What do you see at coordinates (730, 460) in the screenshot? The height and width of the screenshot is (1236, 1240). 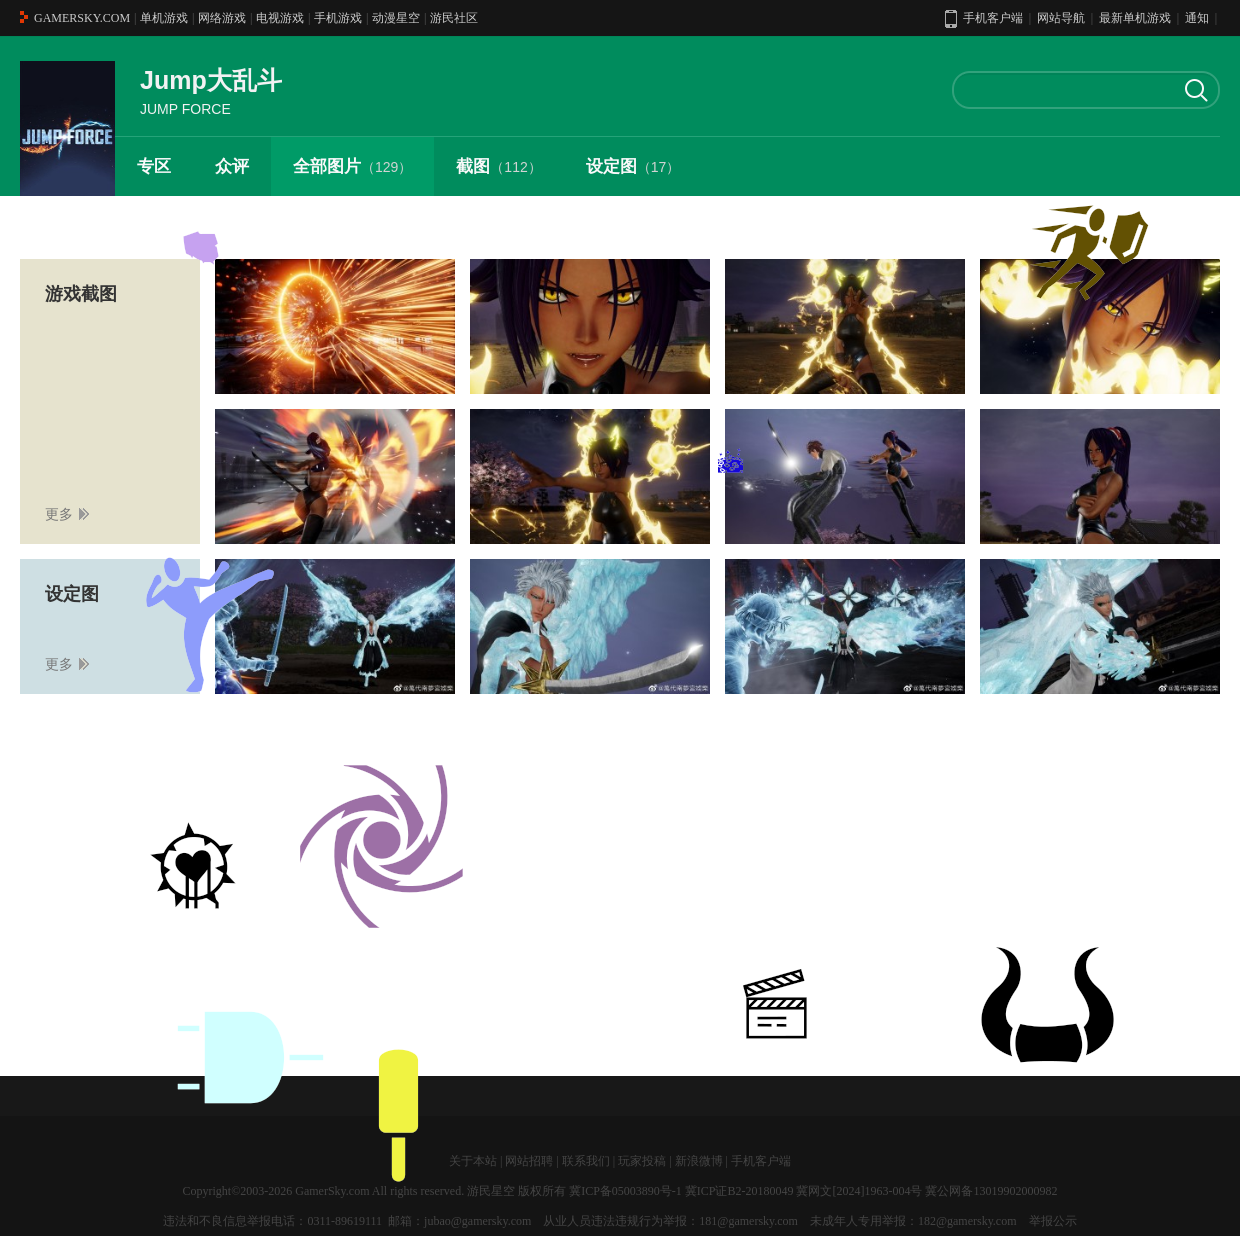 I see `view your in-game currency or coins` at bounding box center [730, 460].